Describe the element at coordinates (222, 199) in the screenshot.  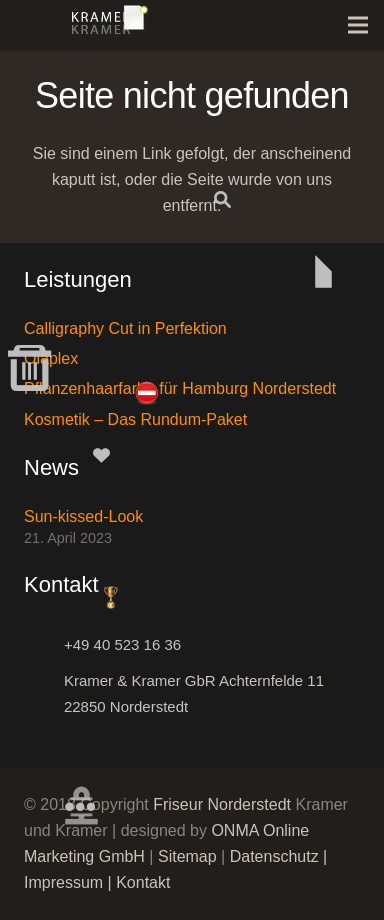
I see `open saved searches folder` at that location.